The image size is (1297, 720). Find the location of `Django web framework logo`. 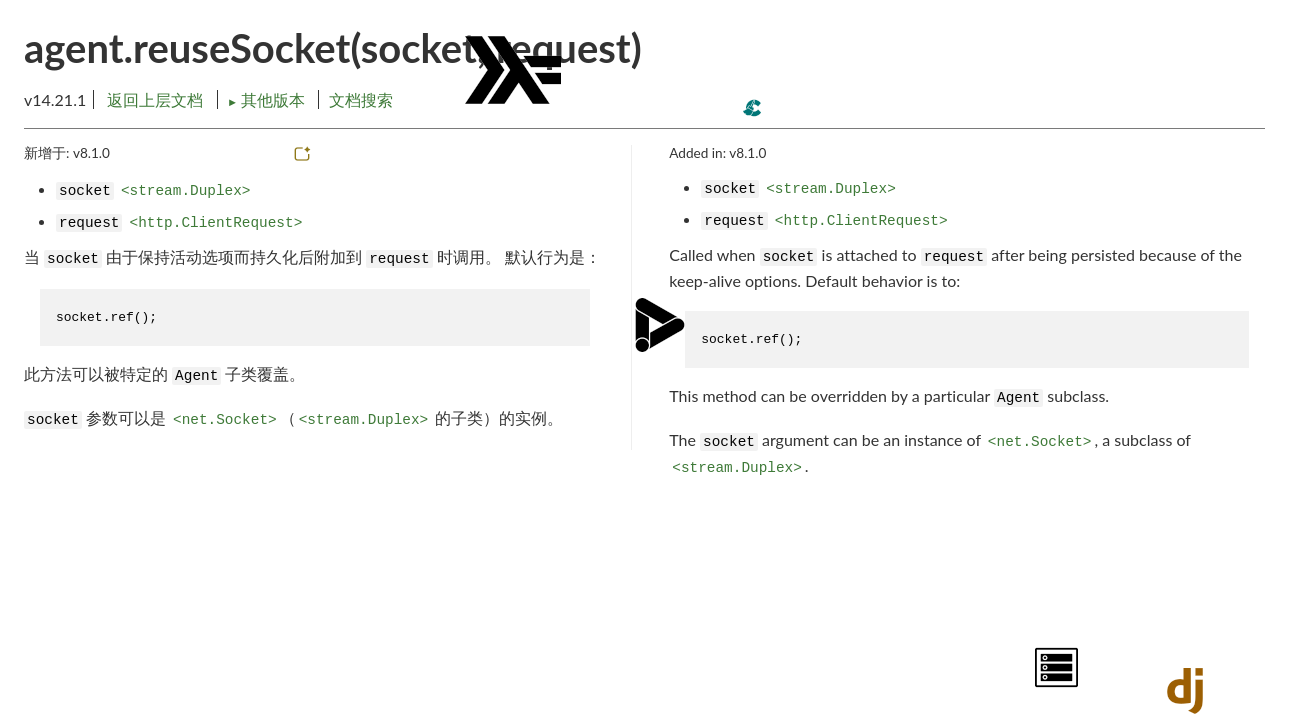

Django web framework logo is located at coordinates (1185, 691).